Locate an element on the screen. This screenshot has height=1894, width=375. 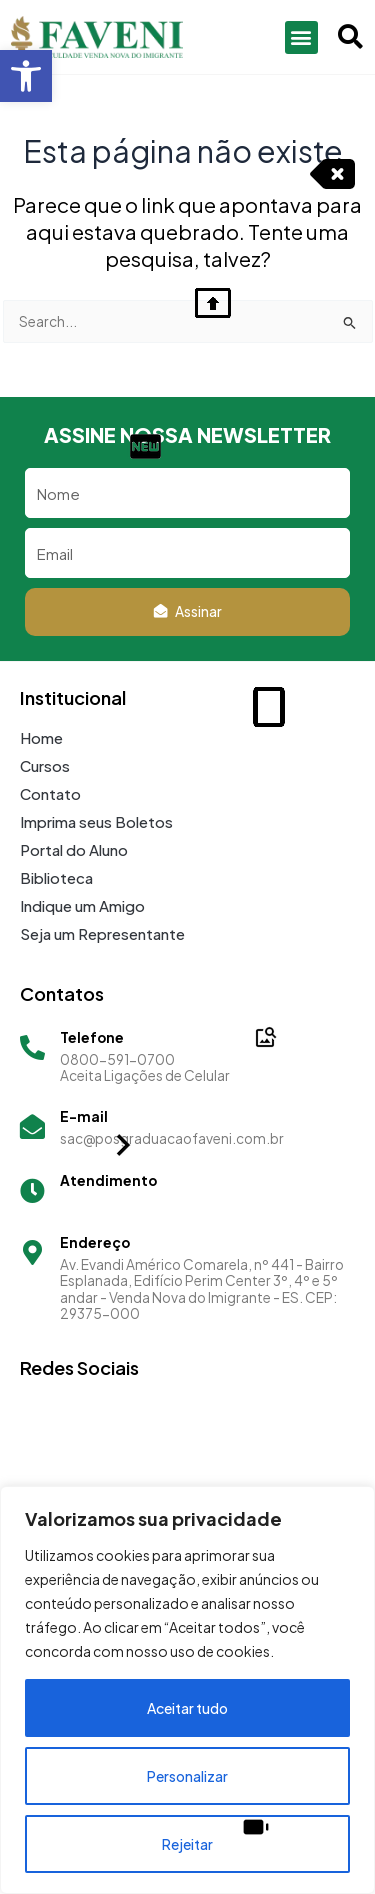
indicates new content or recently added items is located at coordinates (145, 446).